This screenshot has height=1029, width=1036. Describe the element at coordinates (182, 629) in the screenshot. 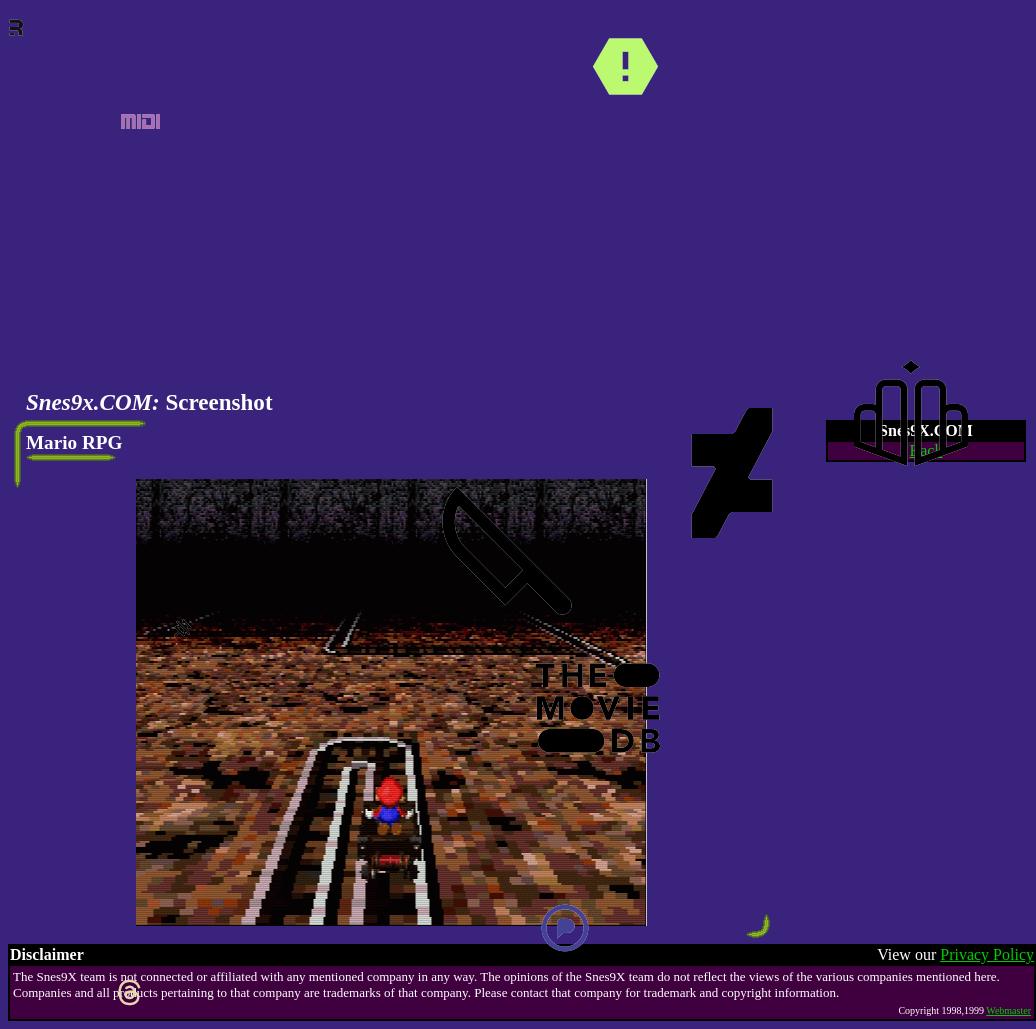

I see `unpin a saved location` at that location.